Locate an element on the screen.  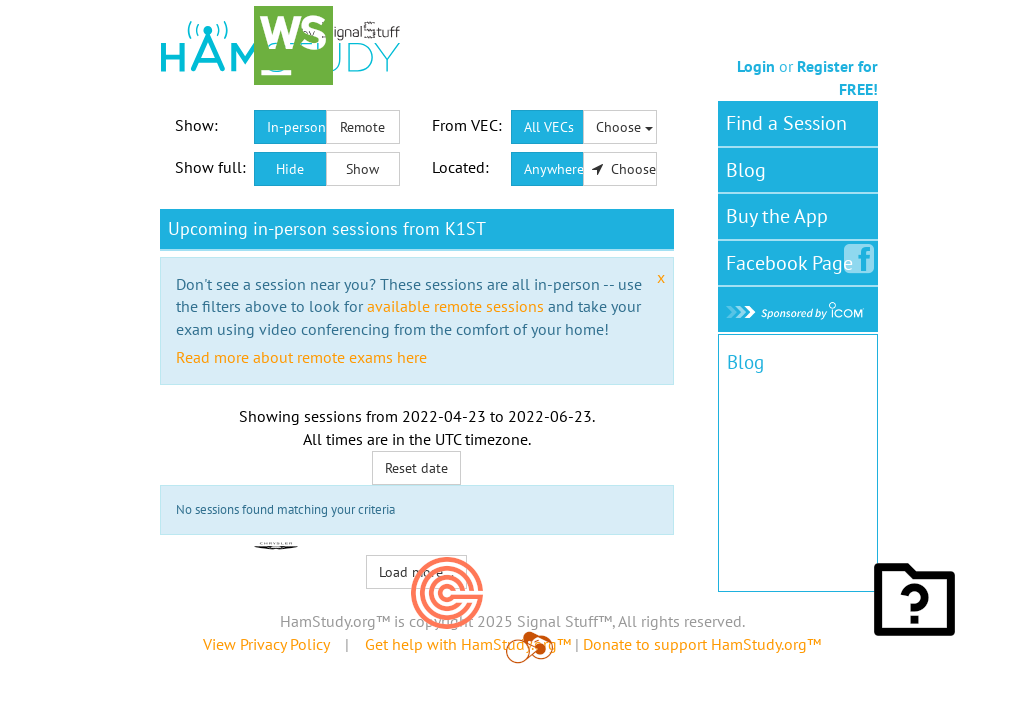
greptimedb logo is located at coordinates (447, 593).